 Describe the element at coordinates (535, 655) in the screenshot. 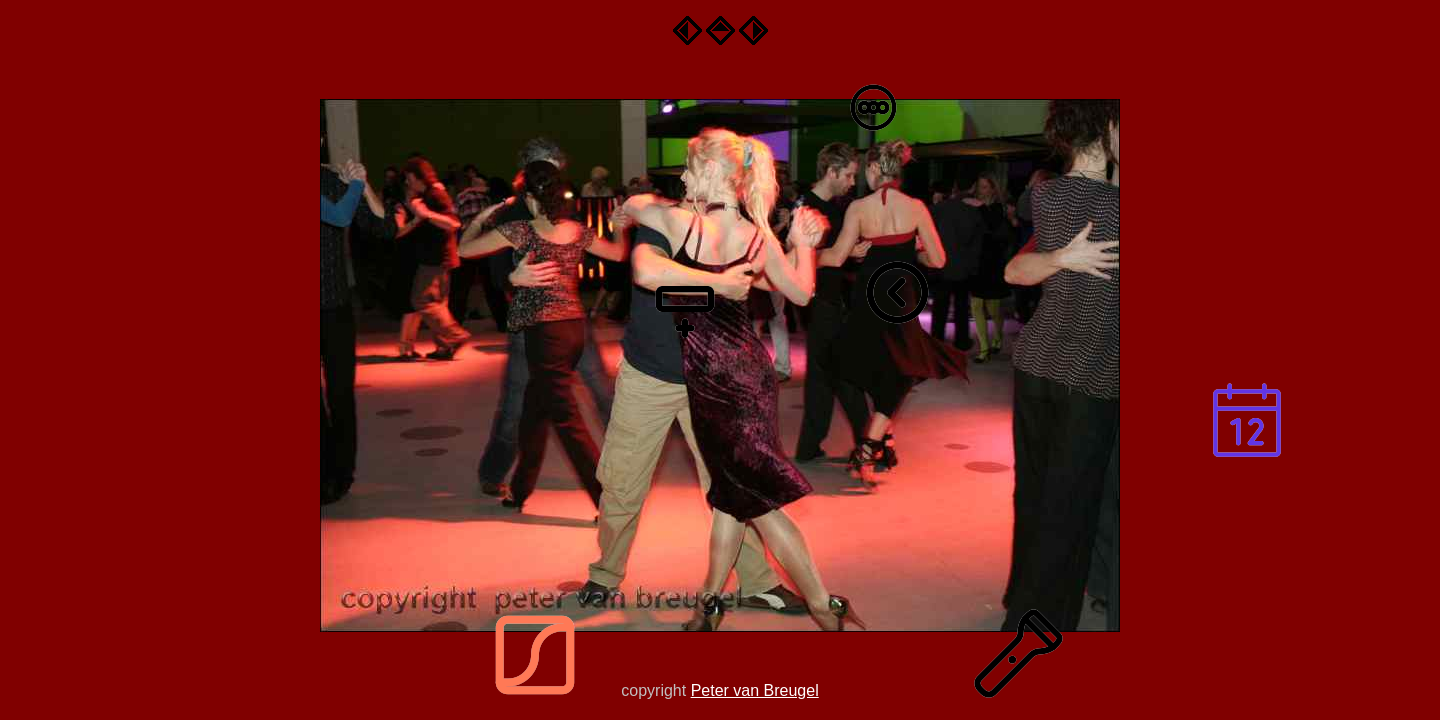

I see `adjust display contrast settings` at that location.